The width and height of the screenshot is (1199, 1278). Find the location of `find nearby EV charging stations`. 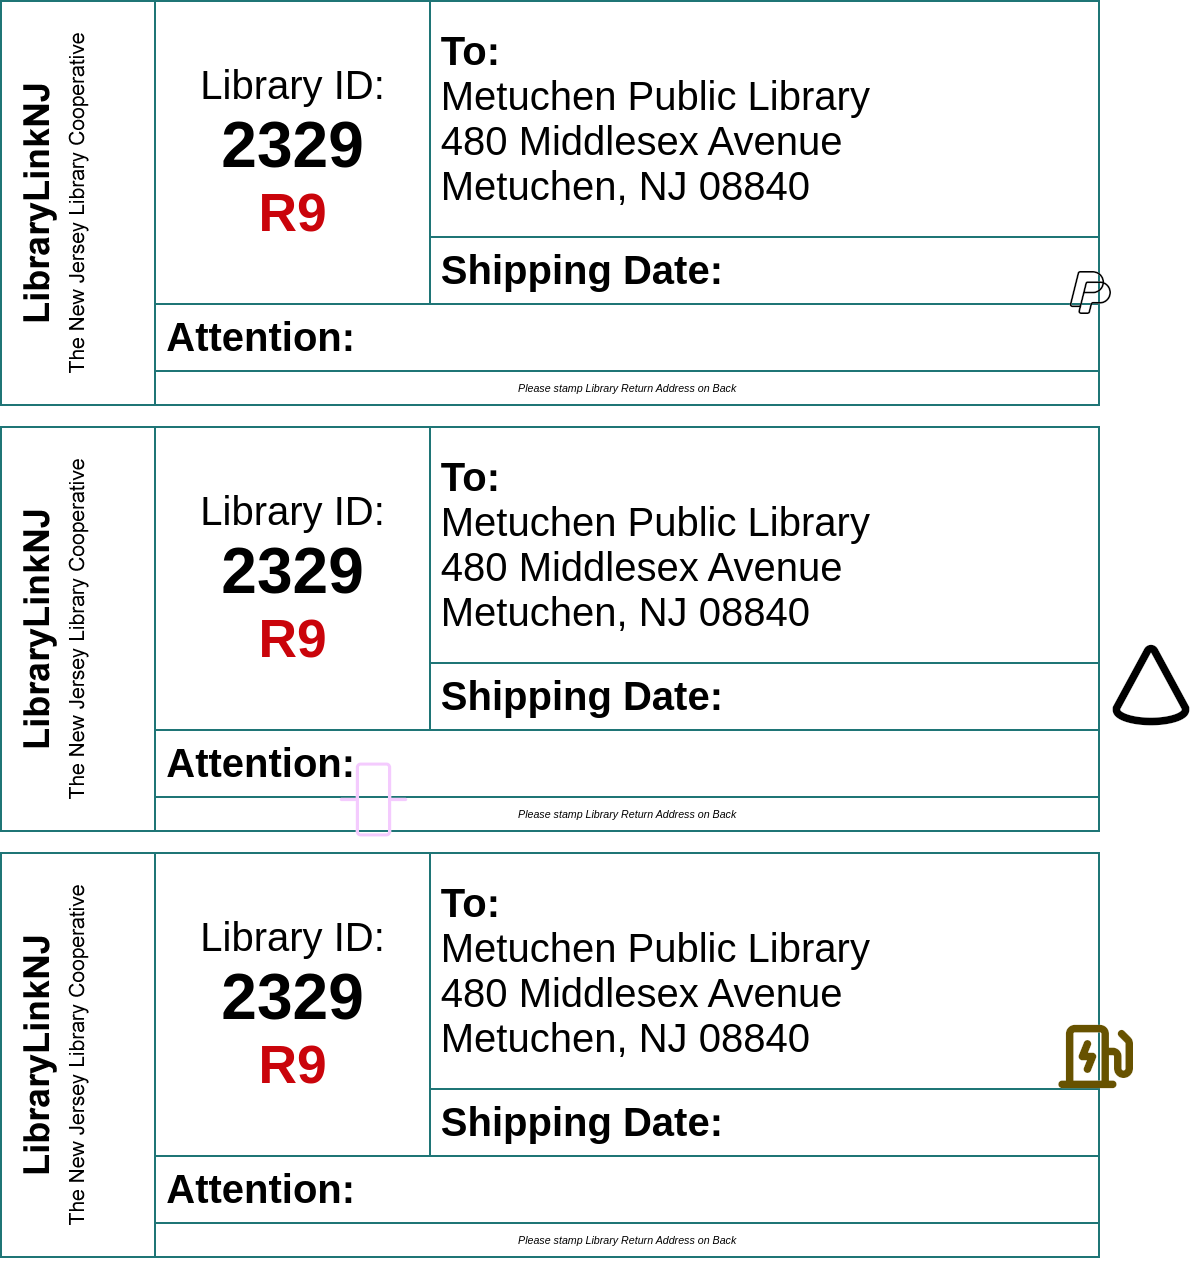

find nearby EV charging stations is located at coordinates (1092, 1056).